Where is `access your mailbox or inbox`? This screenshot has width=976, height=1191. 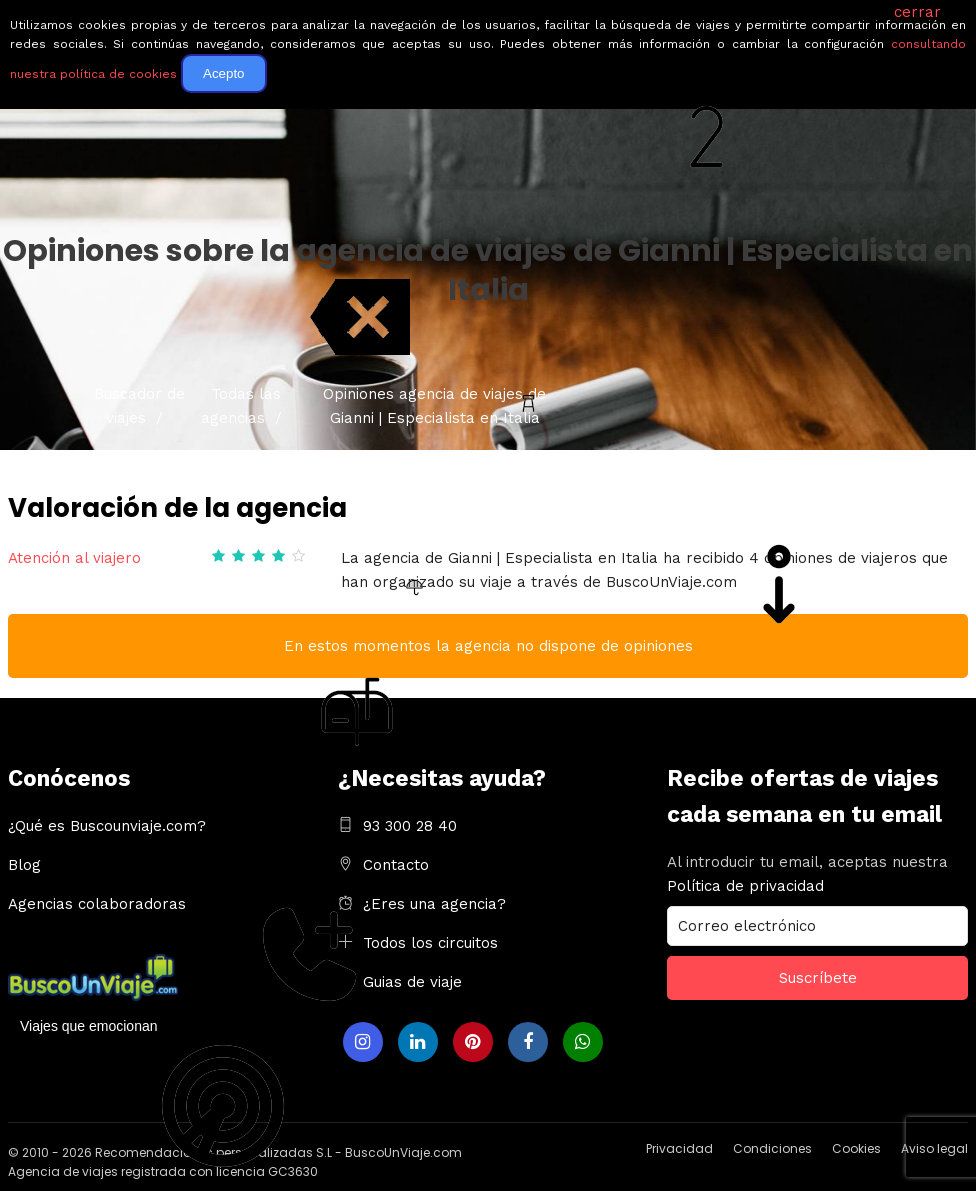
access your mailbox or inbox is located at coordinates (357, 713).